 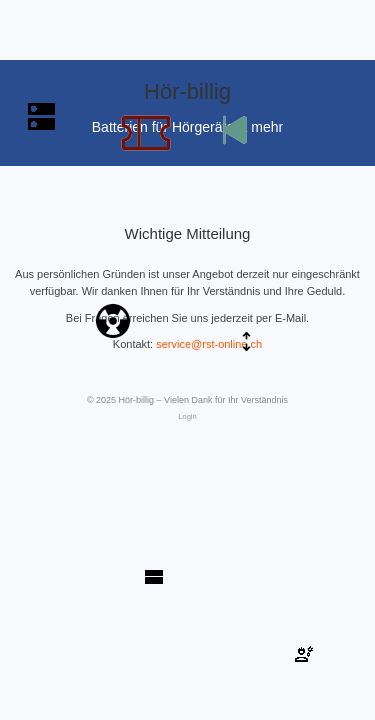 I want to click on skip to the previous track, so click(x=235, y=130).